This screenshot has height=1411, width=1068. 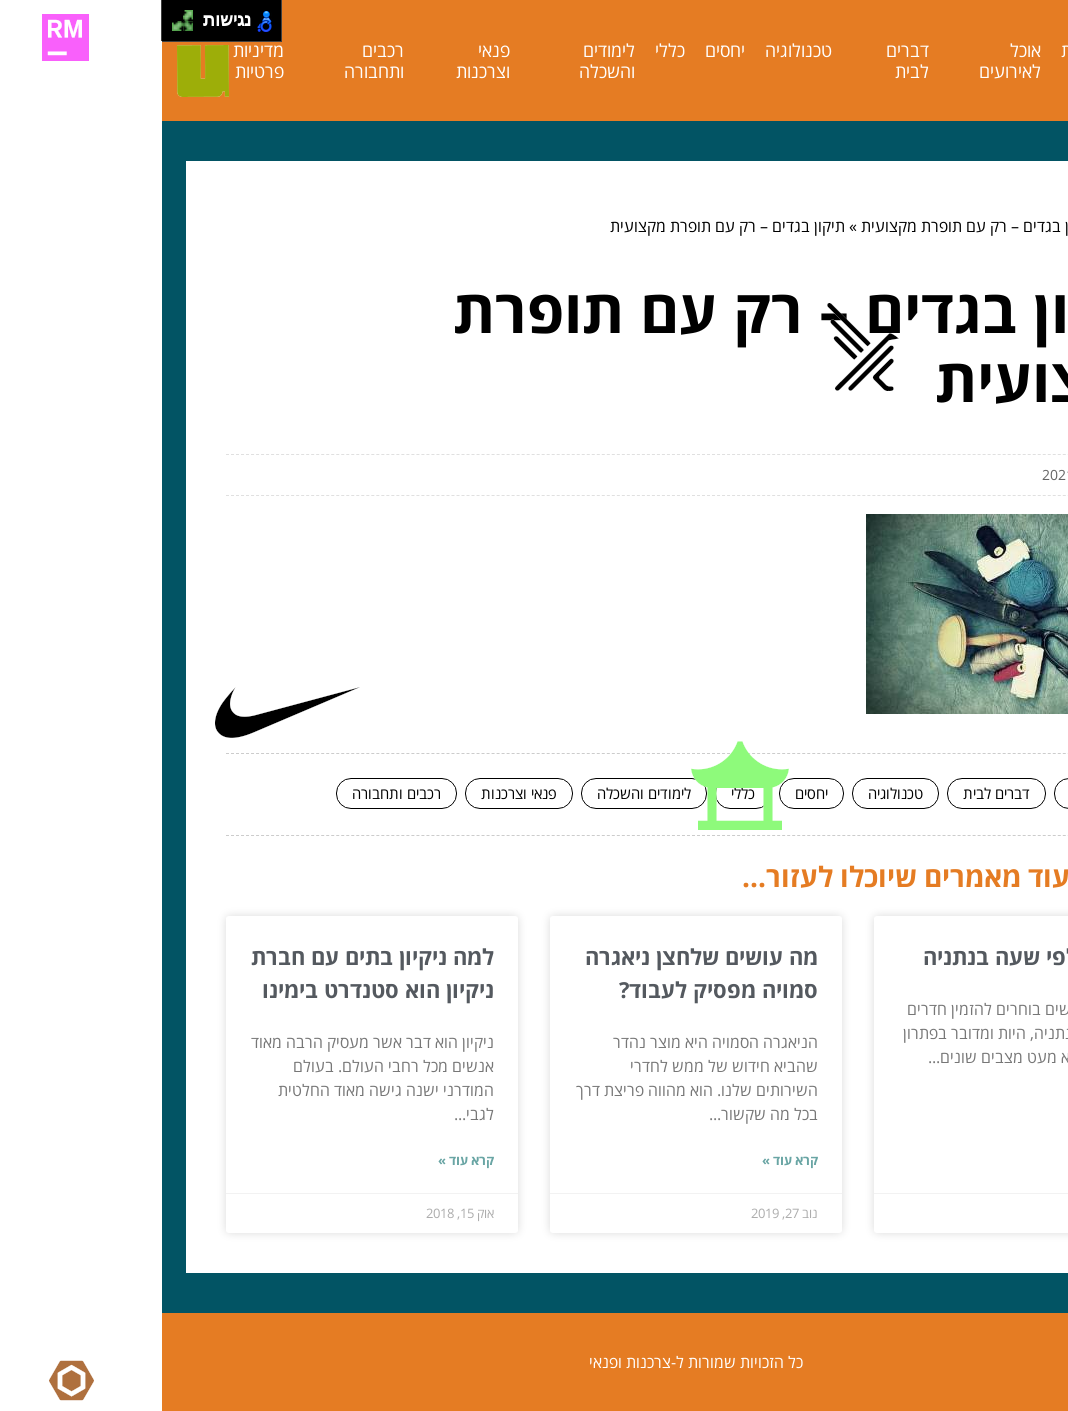 I want to click on access historical or cultural landmarks, so click(x=740, y=788).